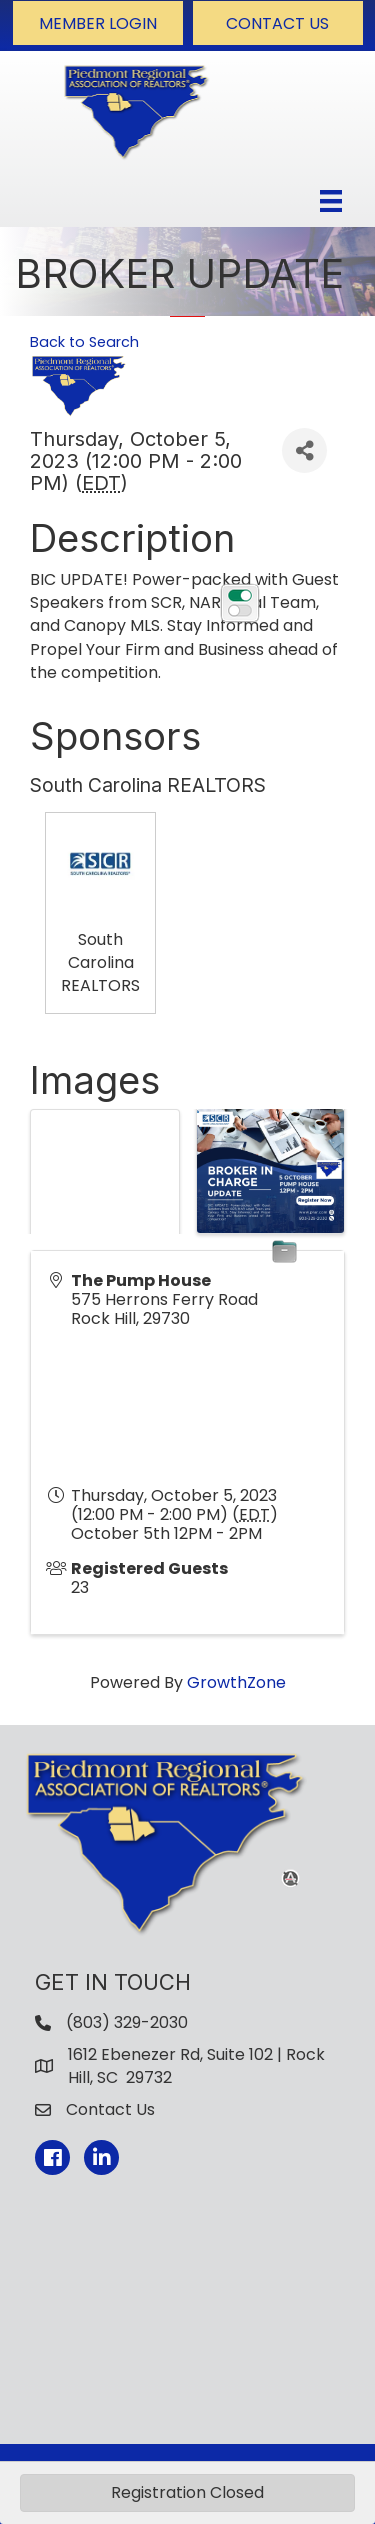  What do you see at coordinates (240, 603) in the screenshot?
I see `open system tweaks or settings customization` at bounding box center [240, 603].